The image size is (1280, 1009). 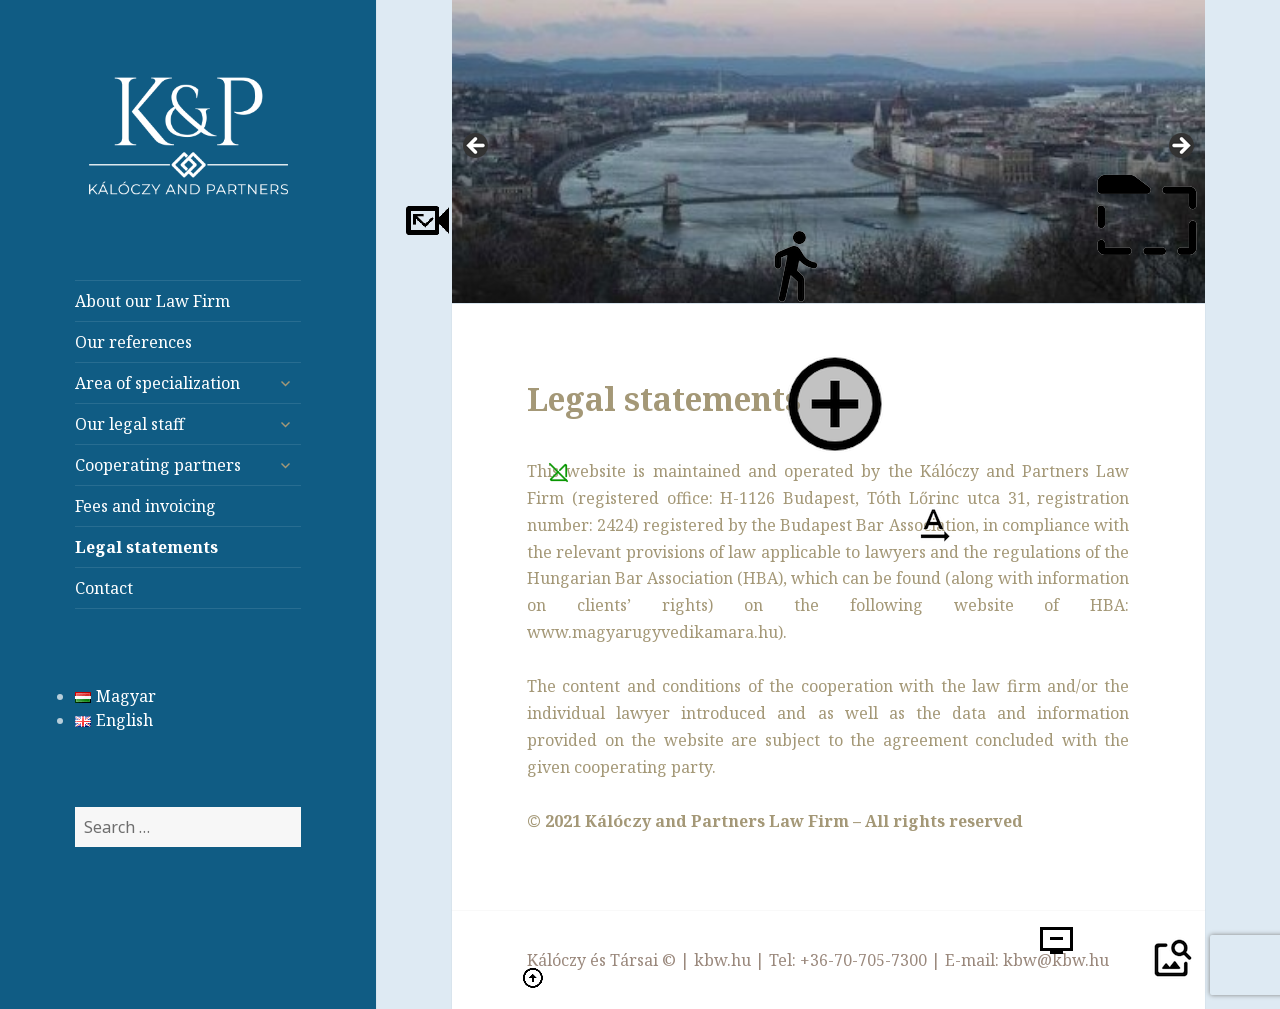 I want to click on create a new folder, so click(x=1147, y=213).